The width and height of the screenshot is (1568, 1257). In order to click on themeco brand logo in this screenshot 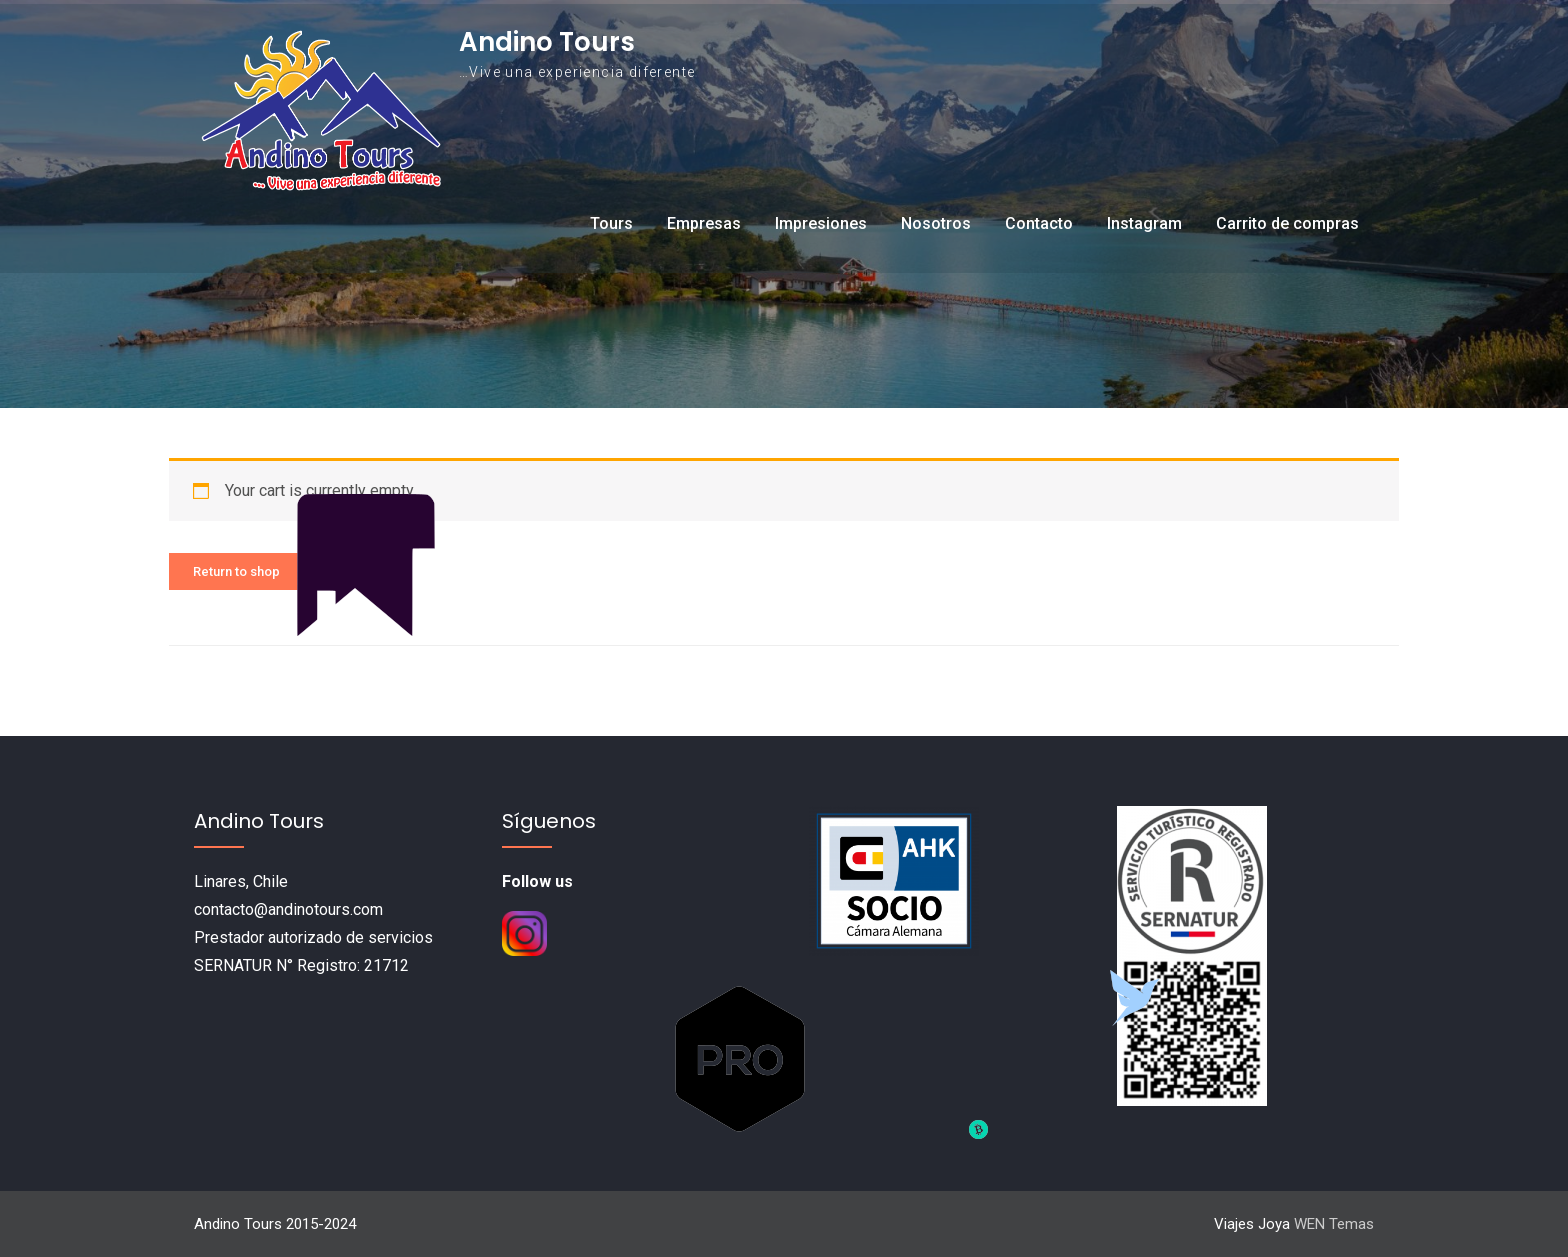, I will do `click(740, 1059)`.